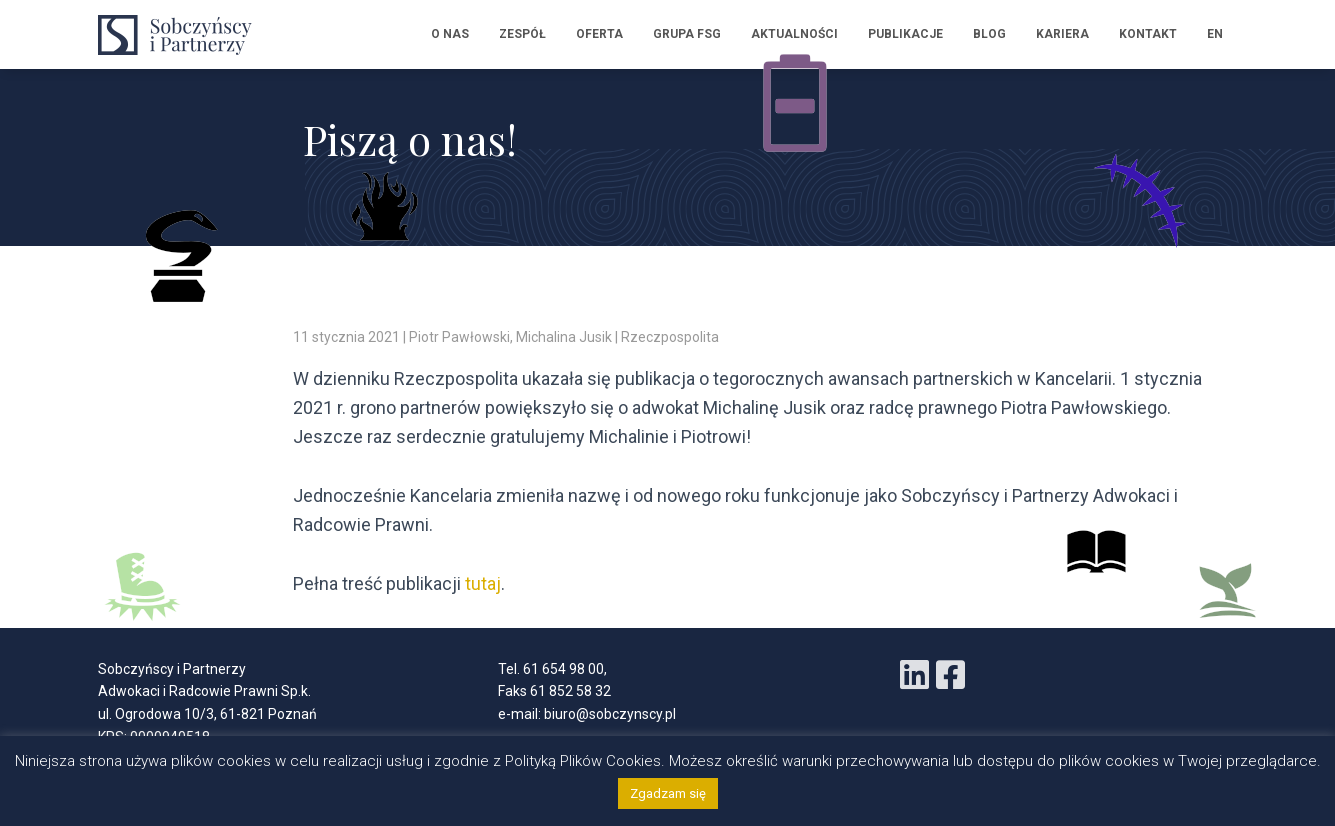  I want to click on access potion or alchemy inventory, so click(178, 255).